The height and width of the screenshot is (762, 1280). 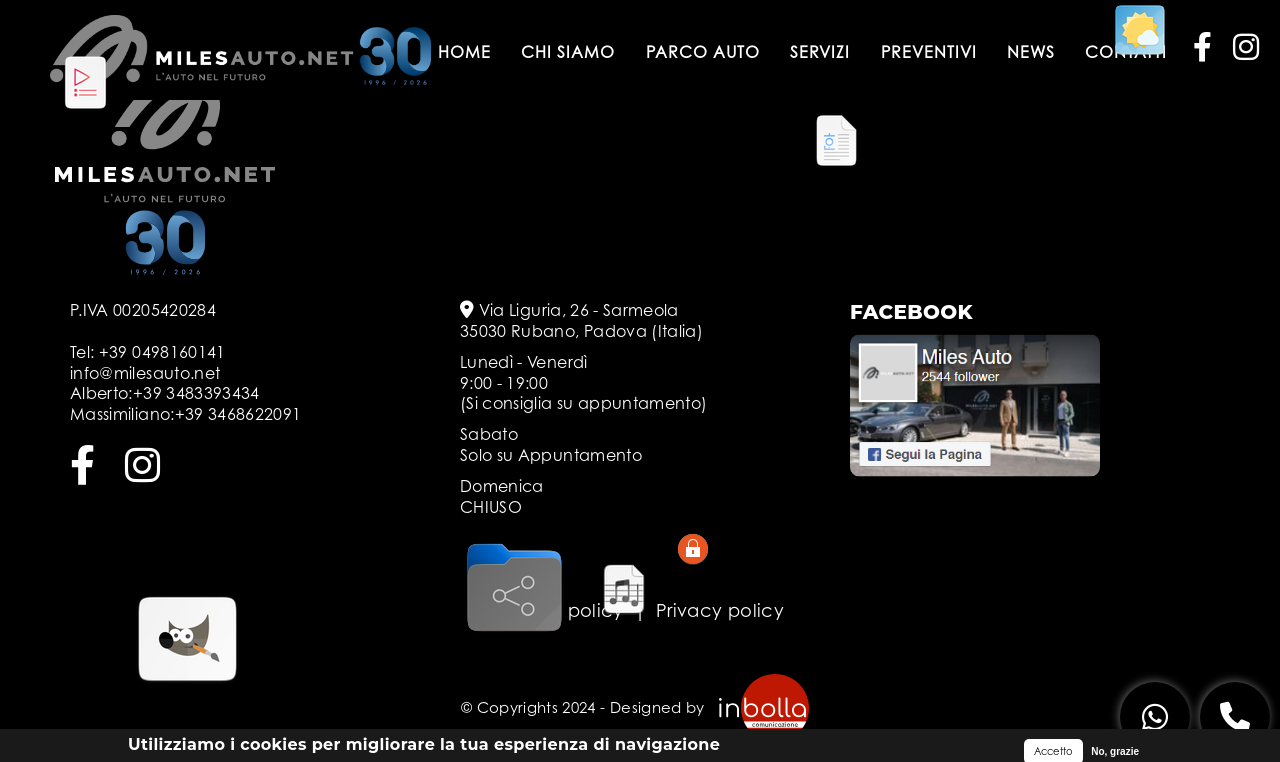 What do you see at coordinates (187, 635) in the screenshot?
I see `a compressed GIMP image file (.xcf.gz or .xcf.bz2)` at bounding box center [187, 635].